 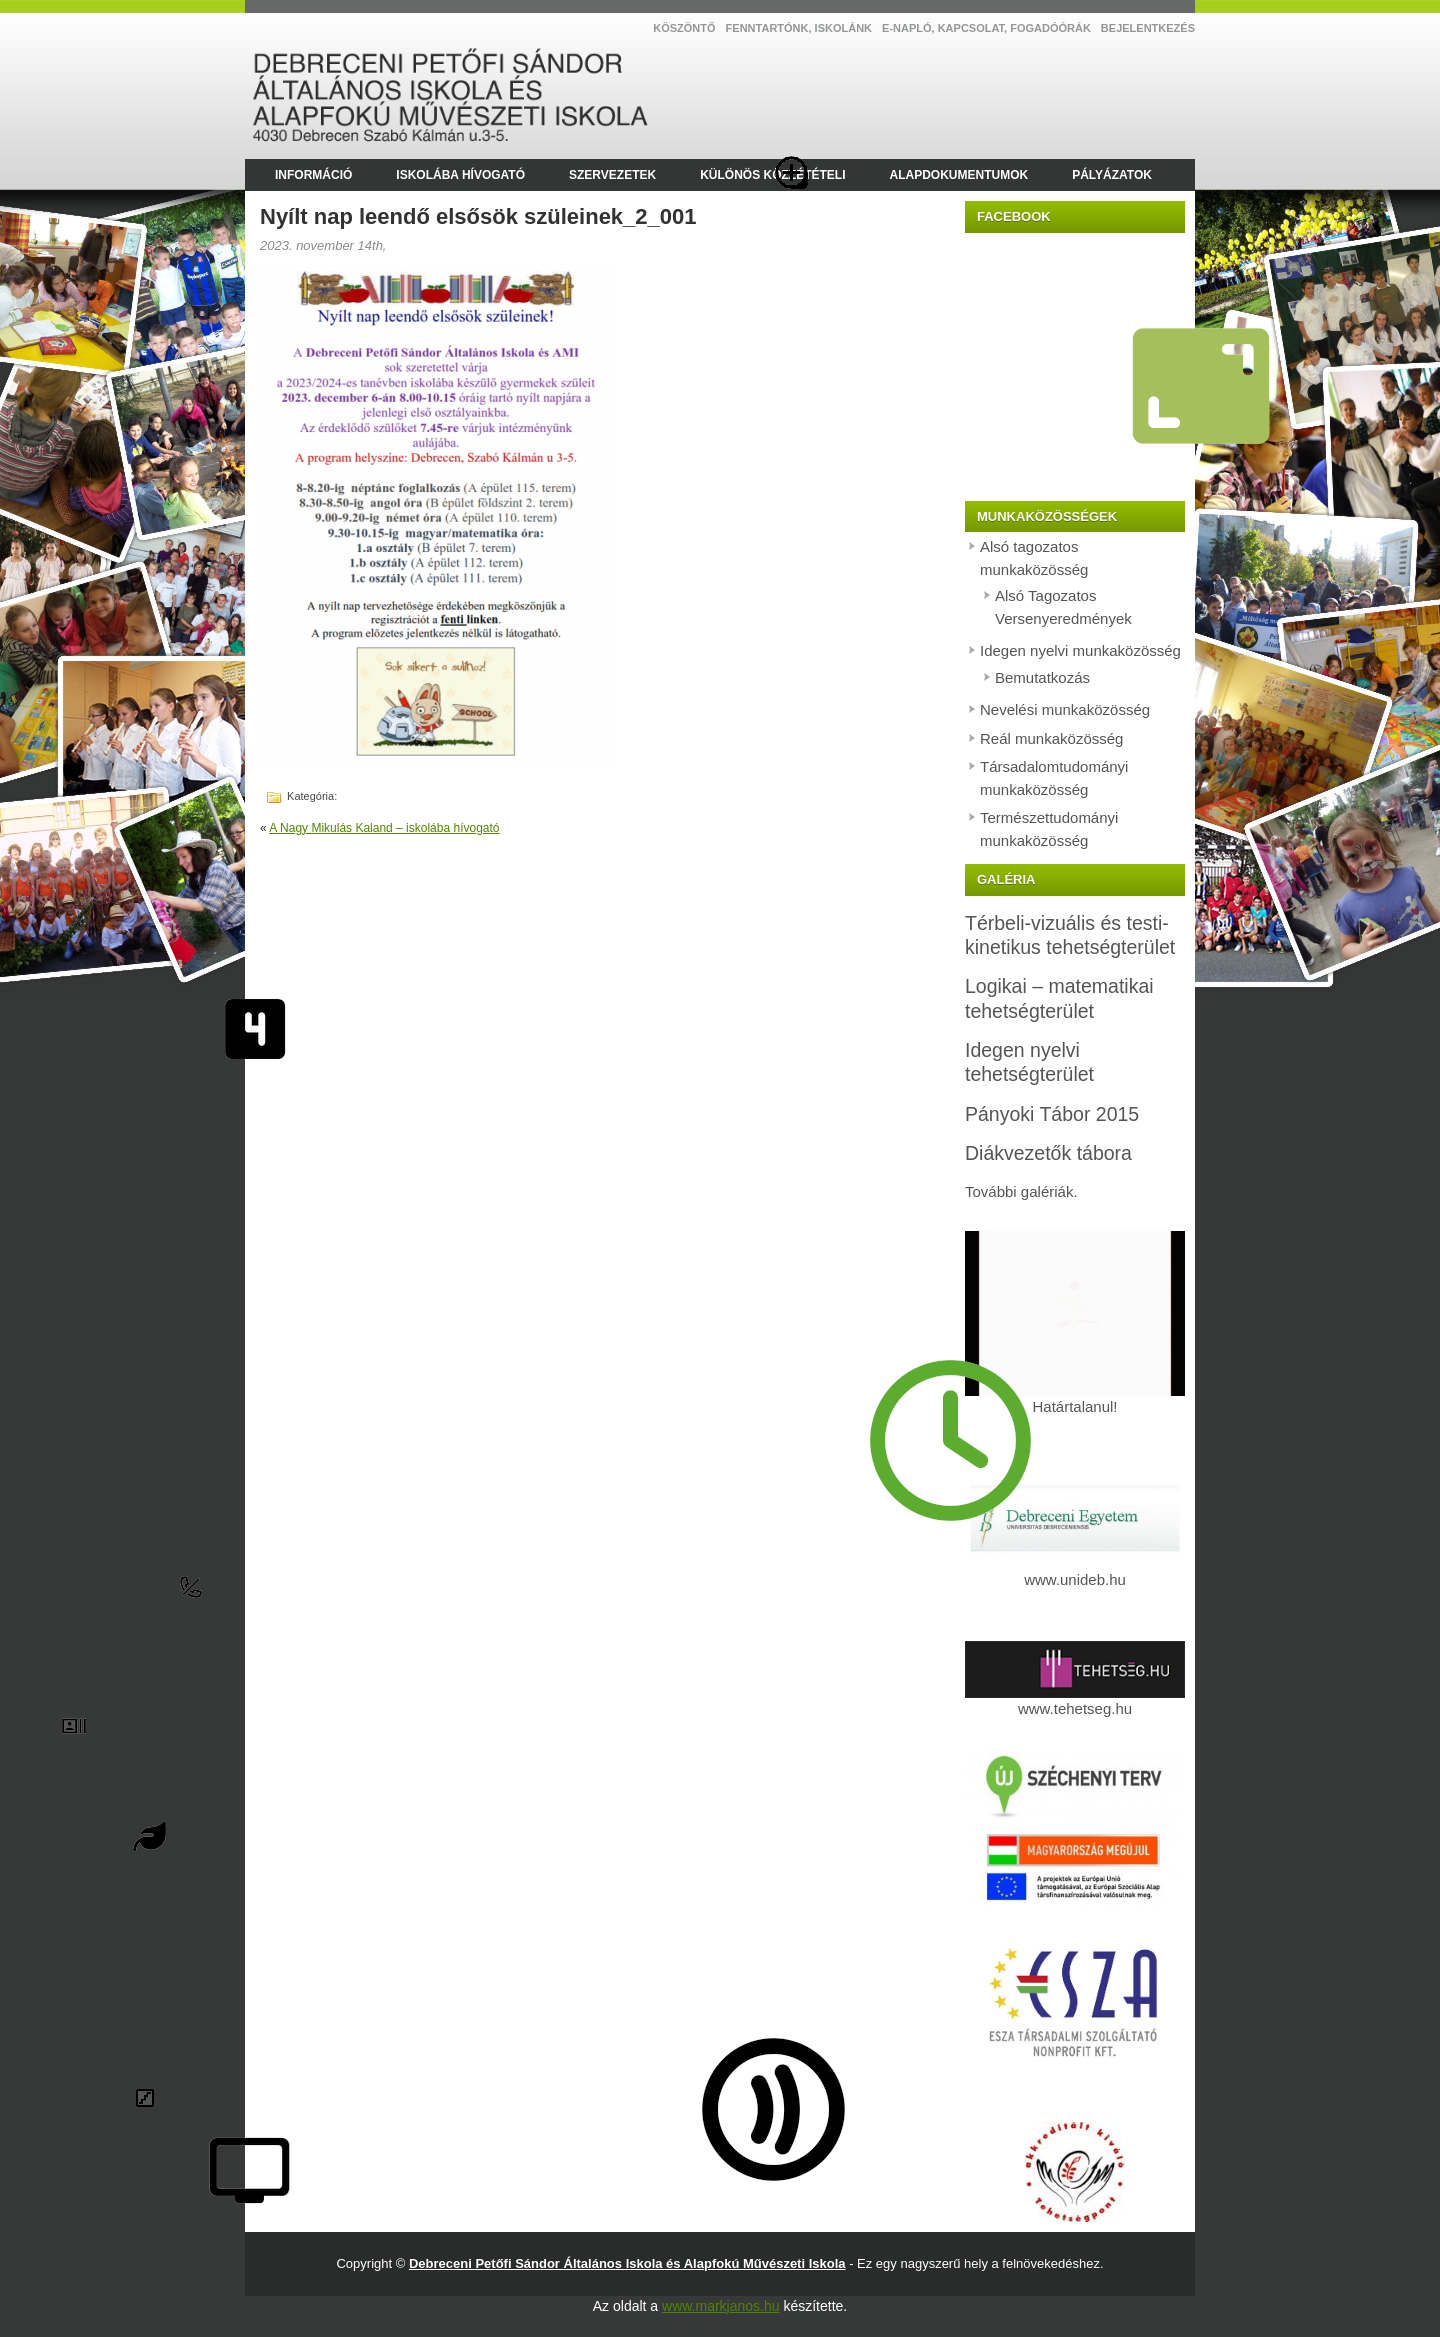 I want to click on indicates eco-friendly or sustainable option, so click(x=149, y=1837).